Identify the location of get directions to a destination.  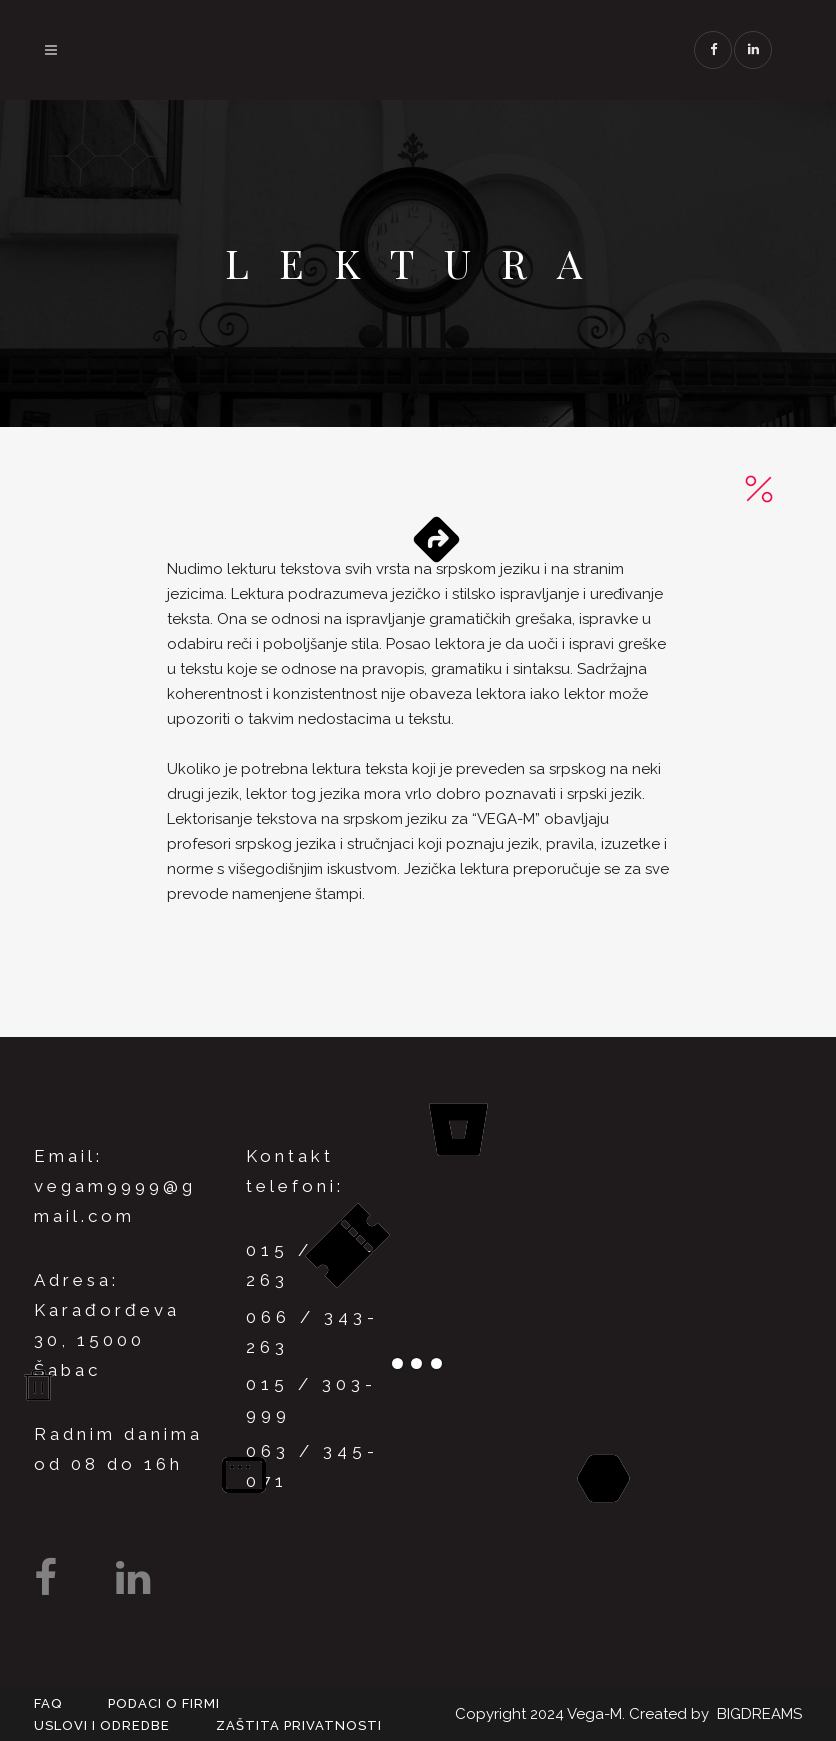
(436, 539).